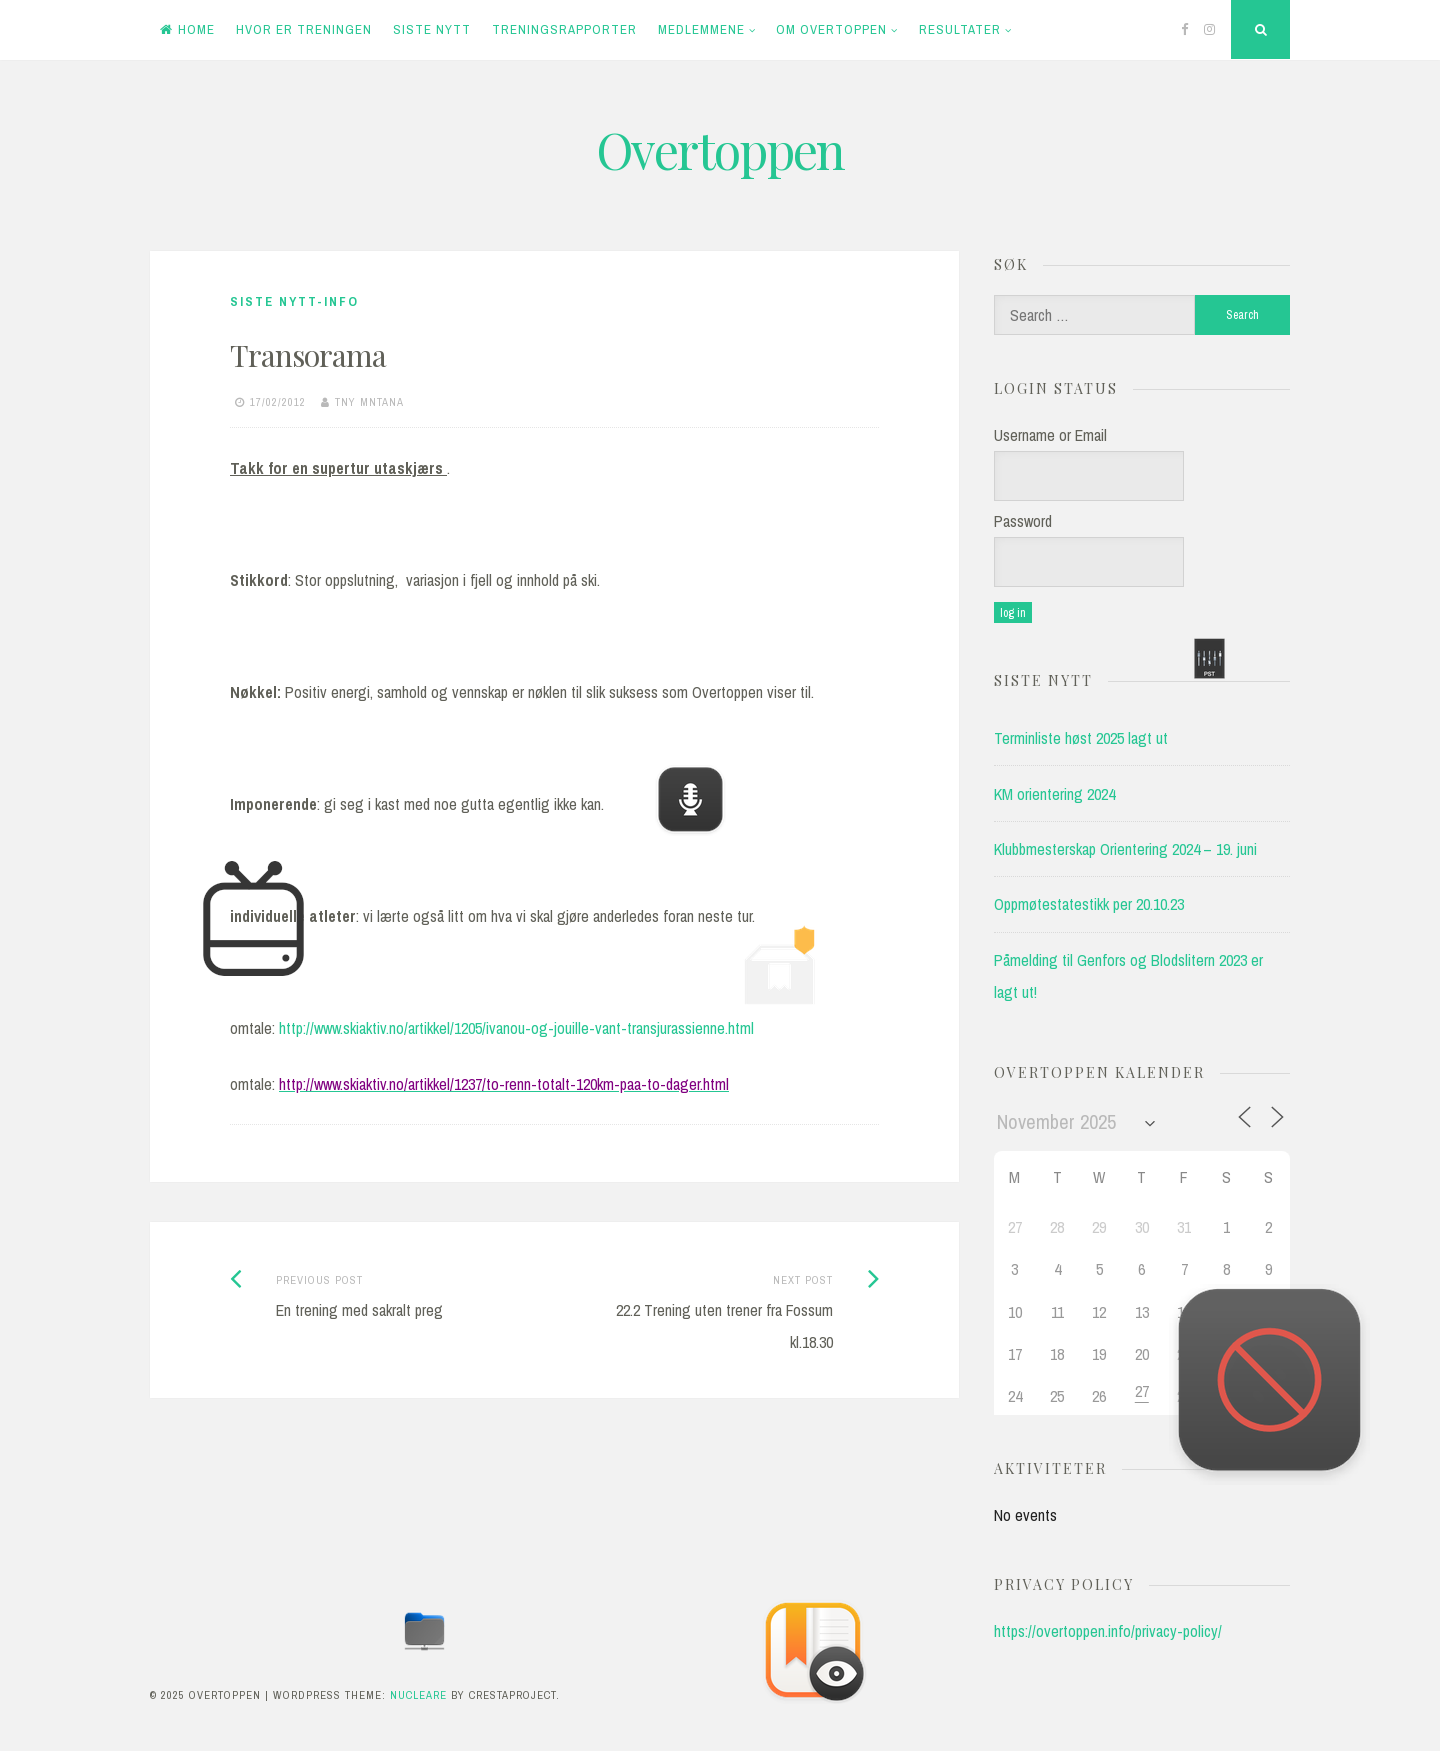 The image size is (1440, 1751). What do you see at coordinates (1269, 1380) in the screenshot?
I see `indicates image failed to load` at bounding box center [1269, 1380].